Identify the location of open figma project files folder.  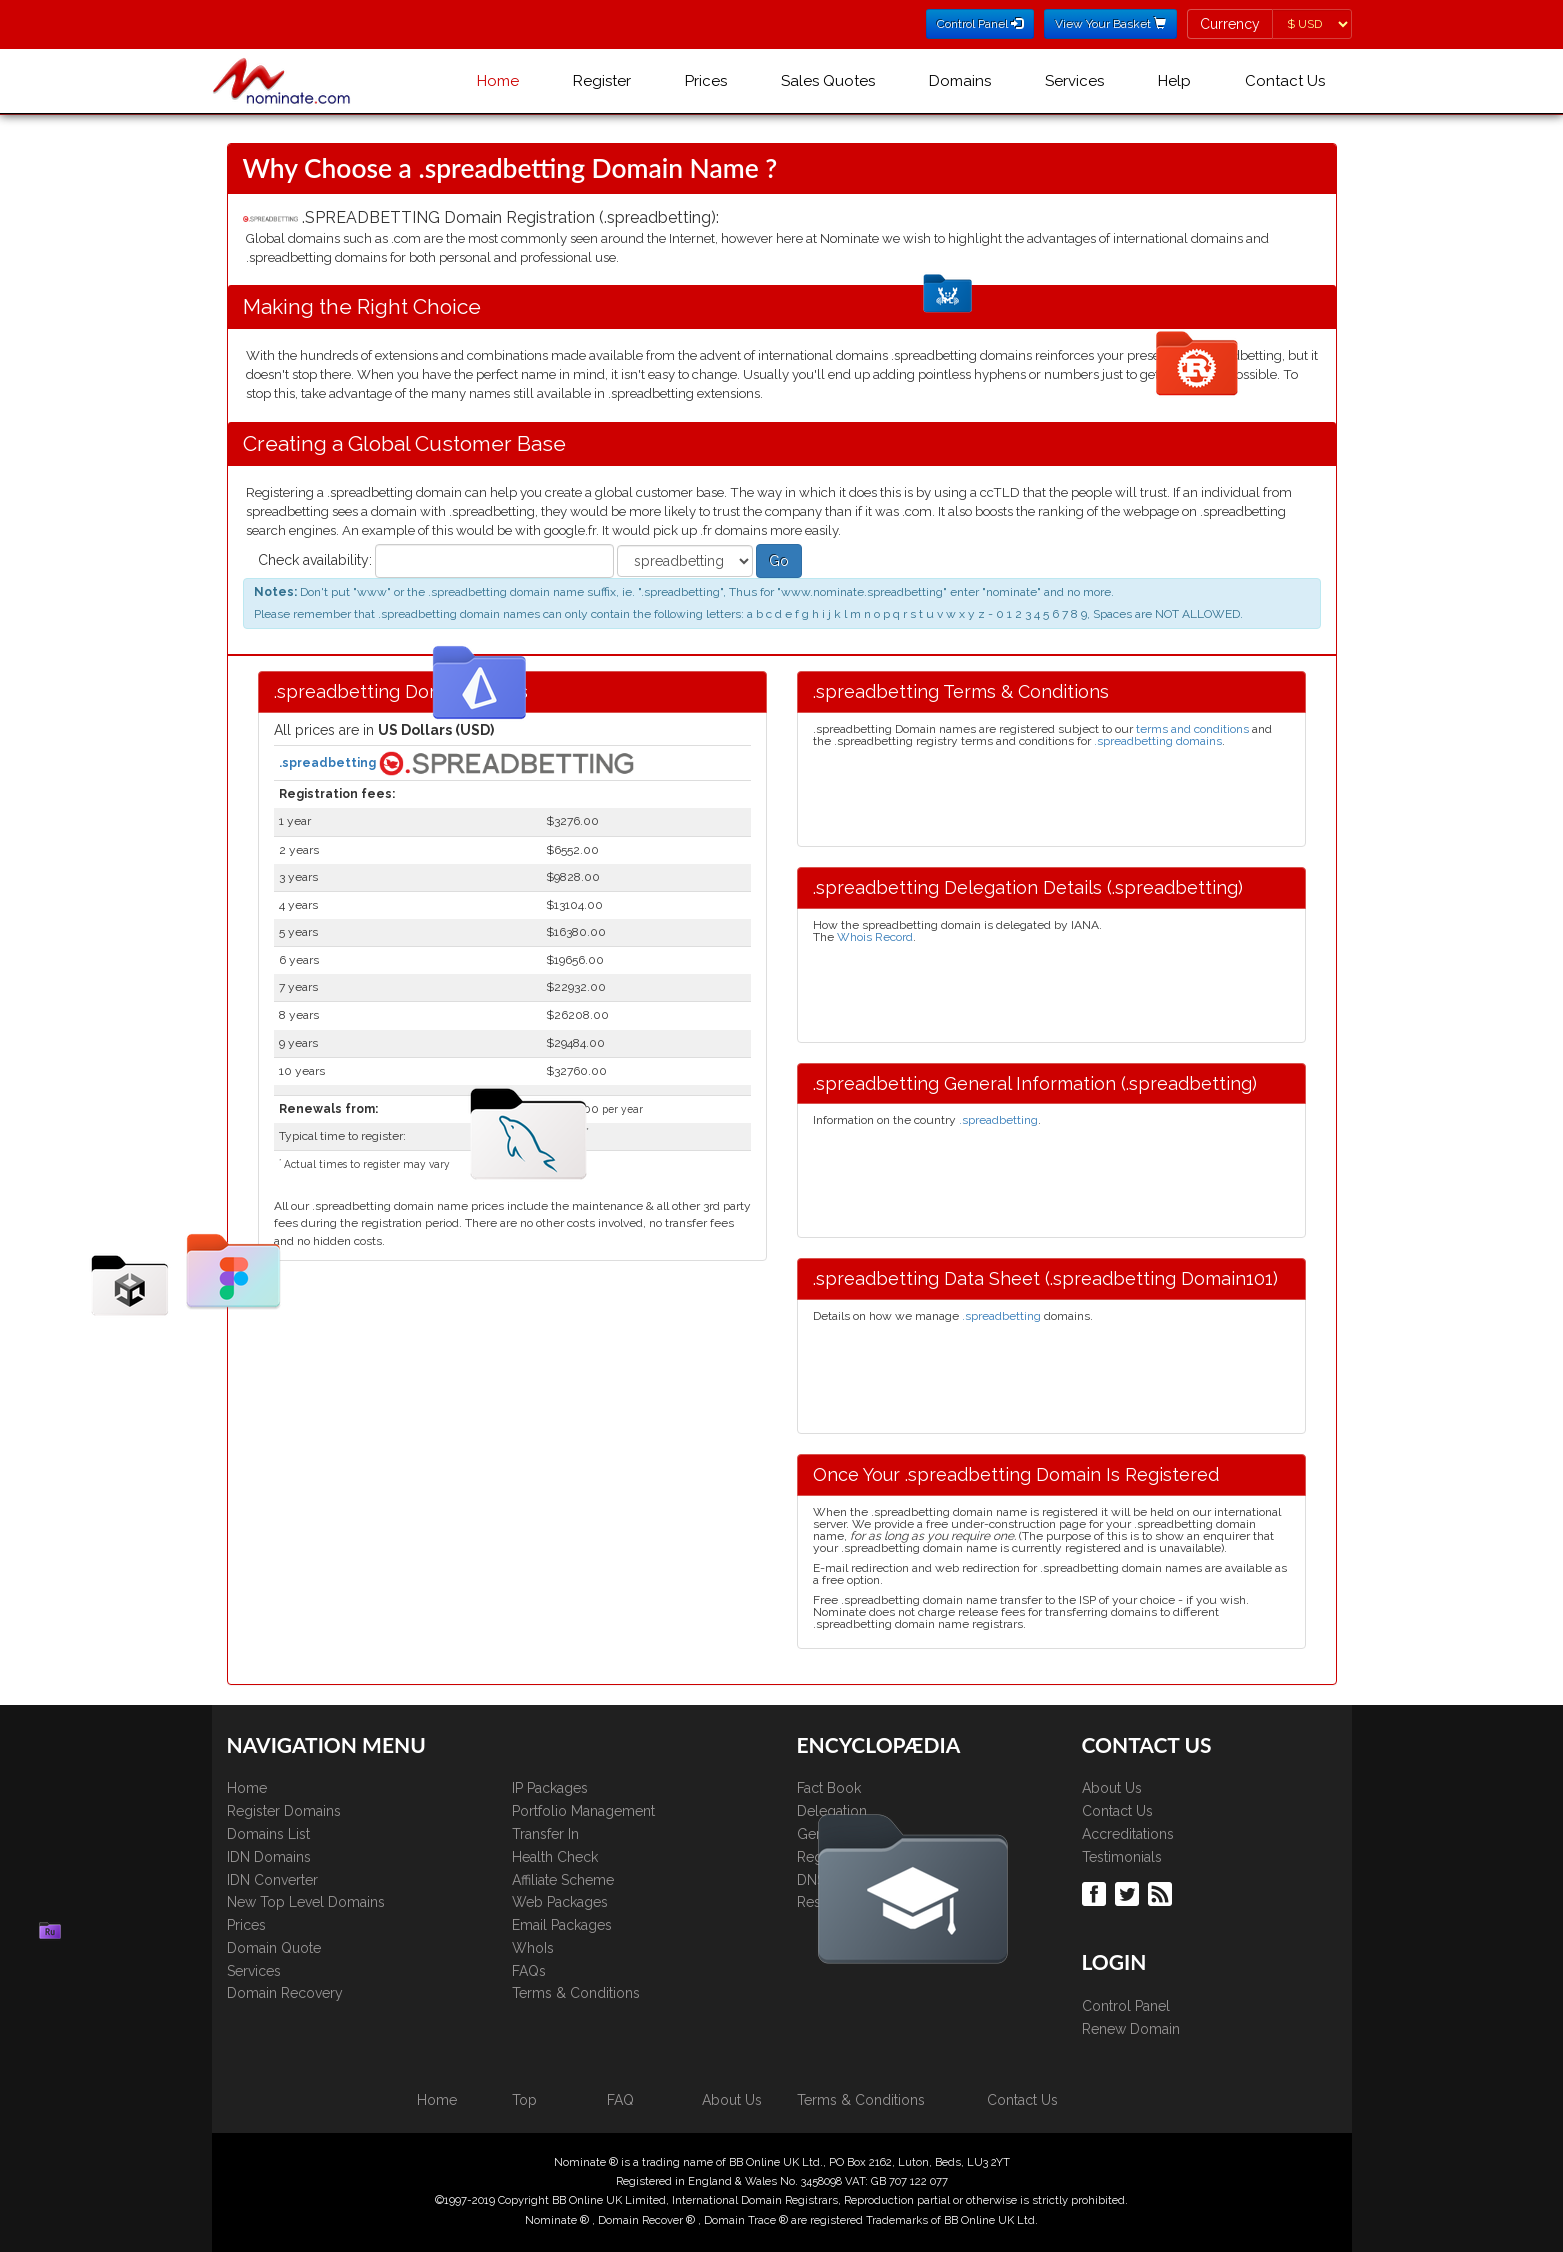
(233, 1273).